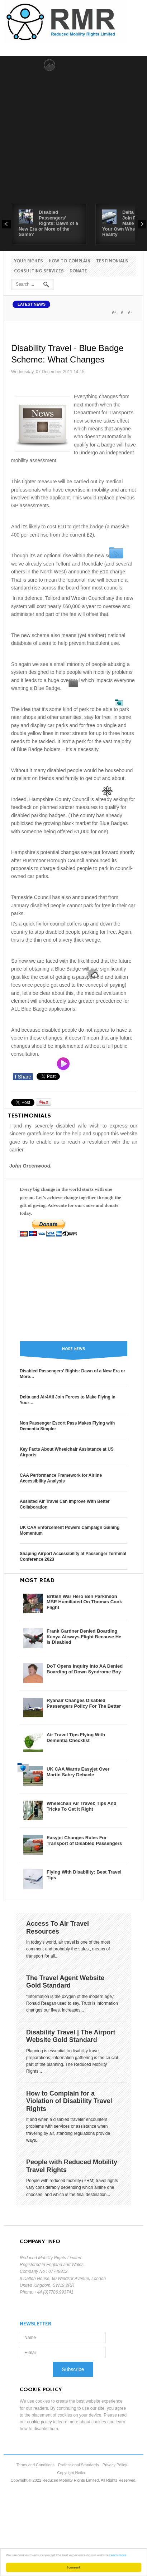 The image size is (147, 2576). I want to click on launch cinnamon desktop environment, so click(49, 65).